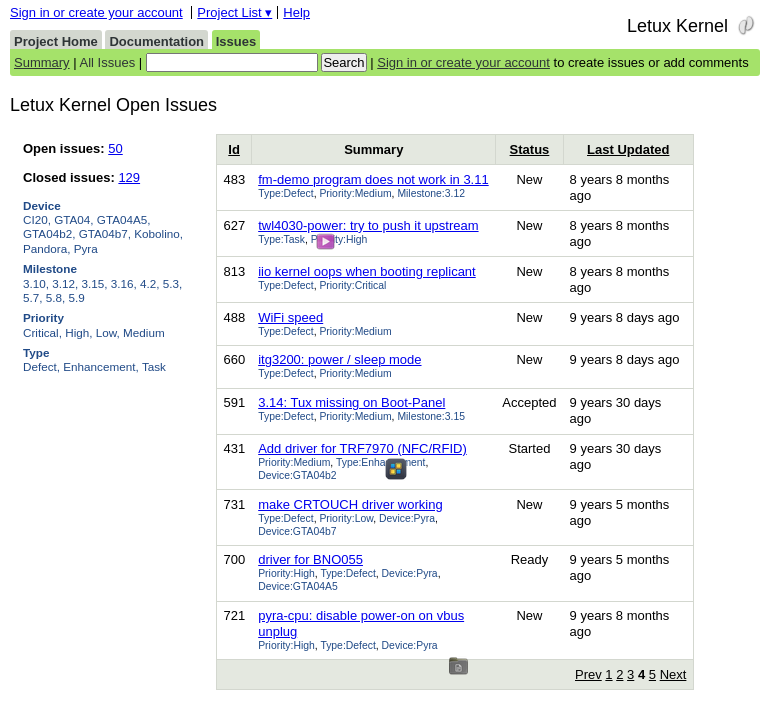  Describe the element at coordinates (458, 665) in the screenshot. I see `open your documents folder` at that location.